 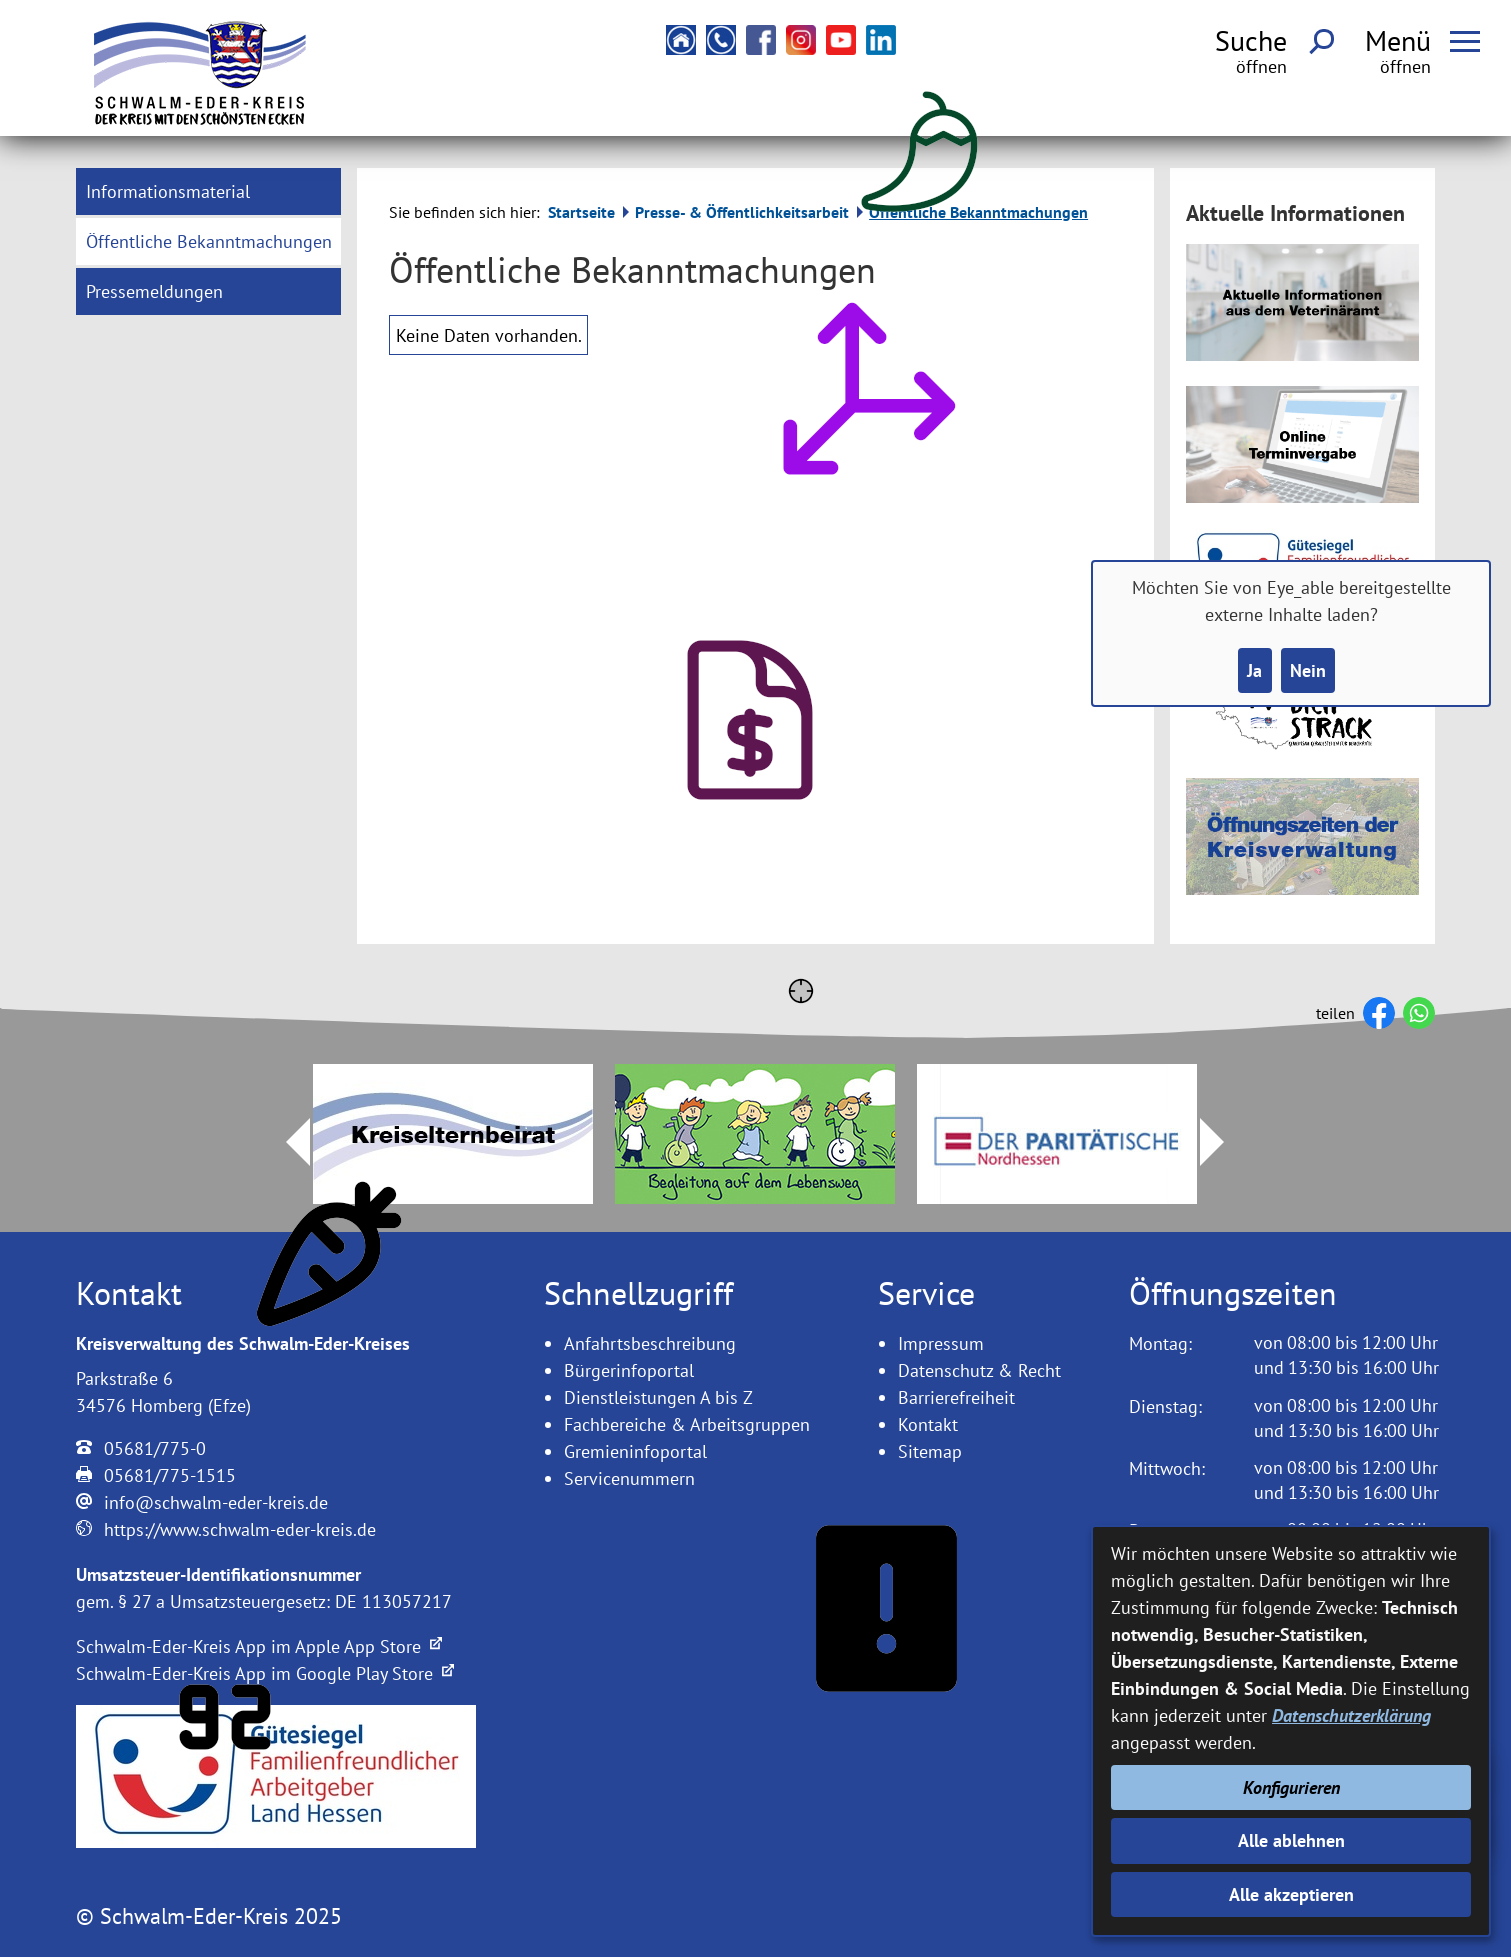 What do you see at coordinates (886, 1608) in the screenshot?
I see `indicates a warning or alert requiring attention` at bounding box center [886, 1608].